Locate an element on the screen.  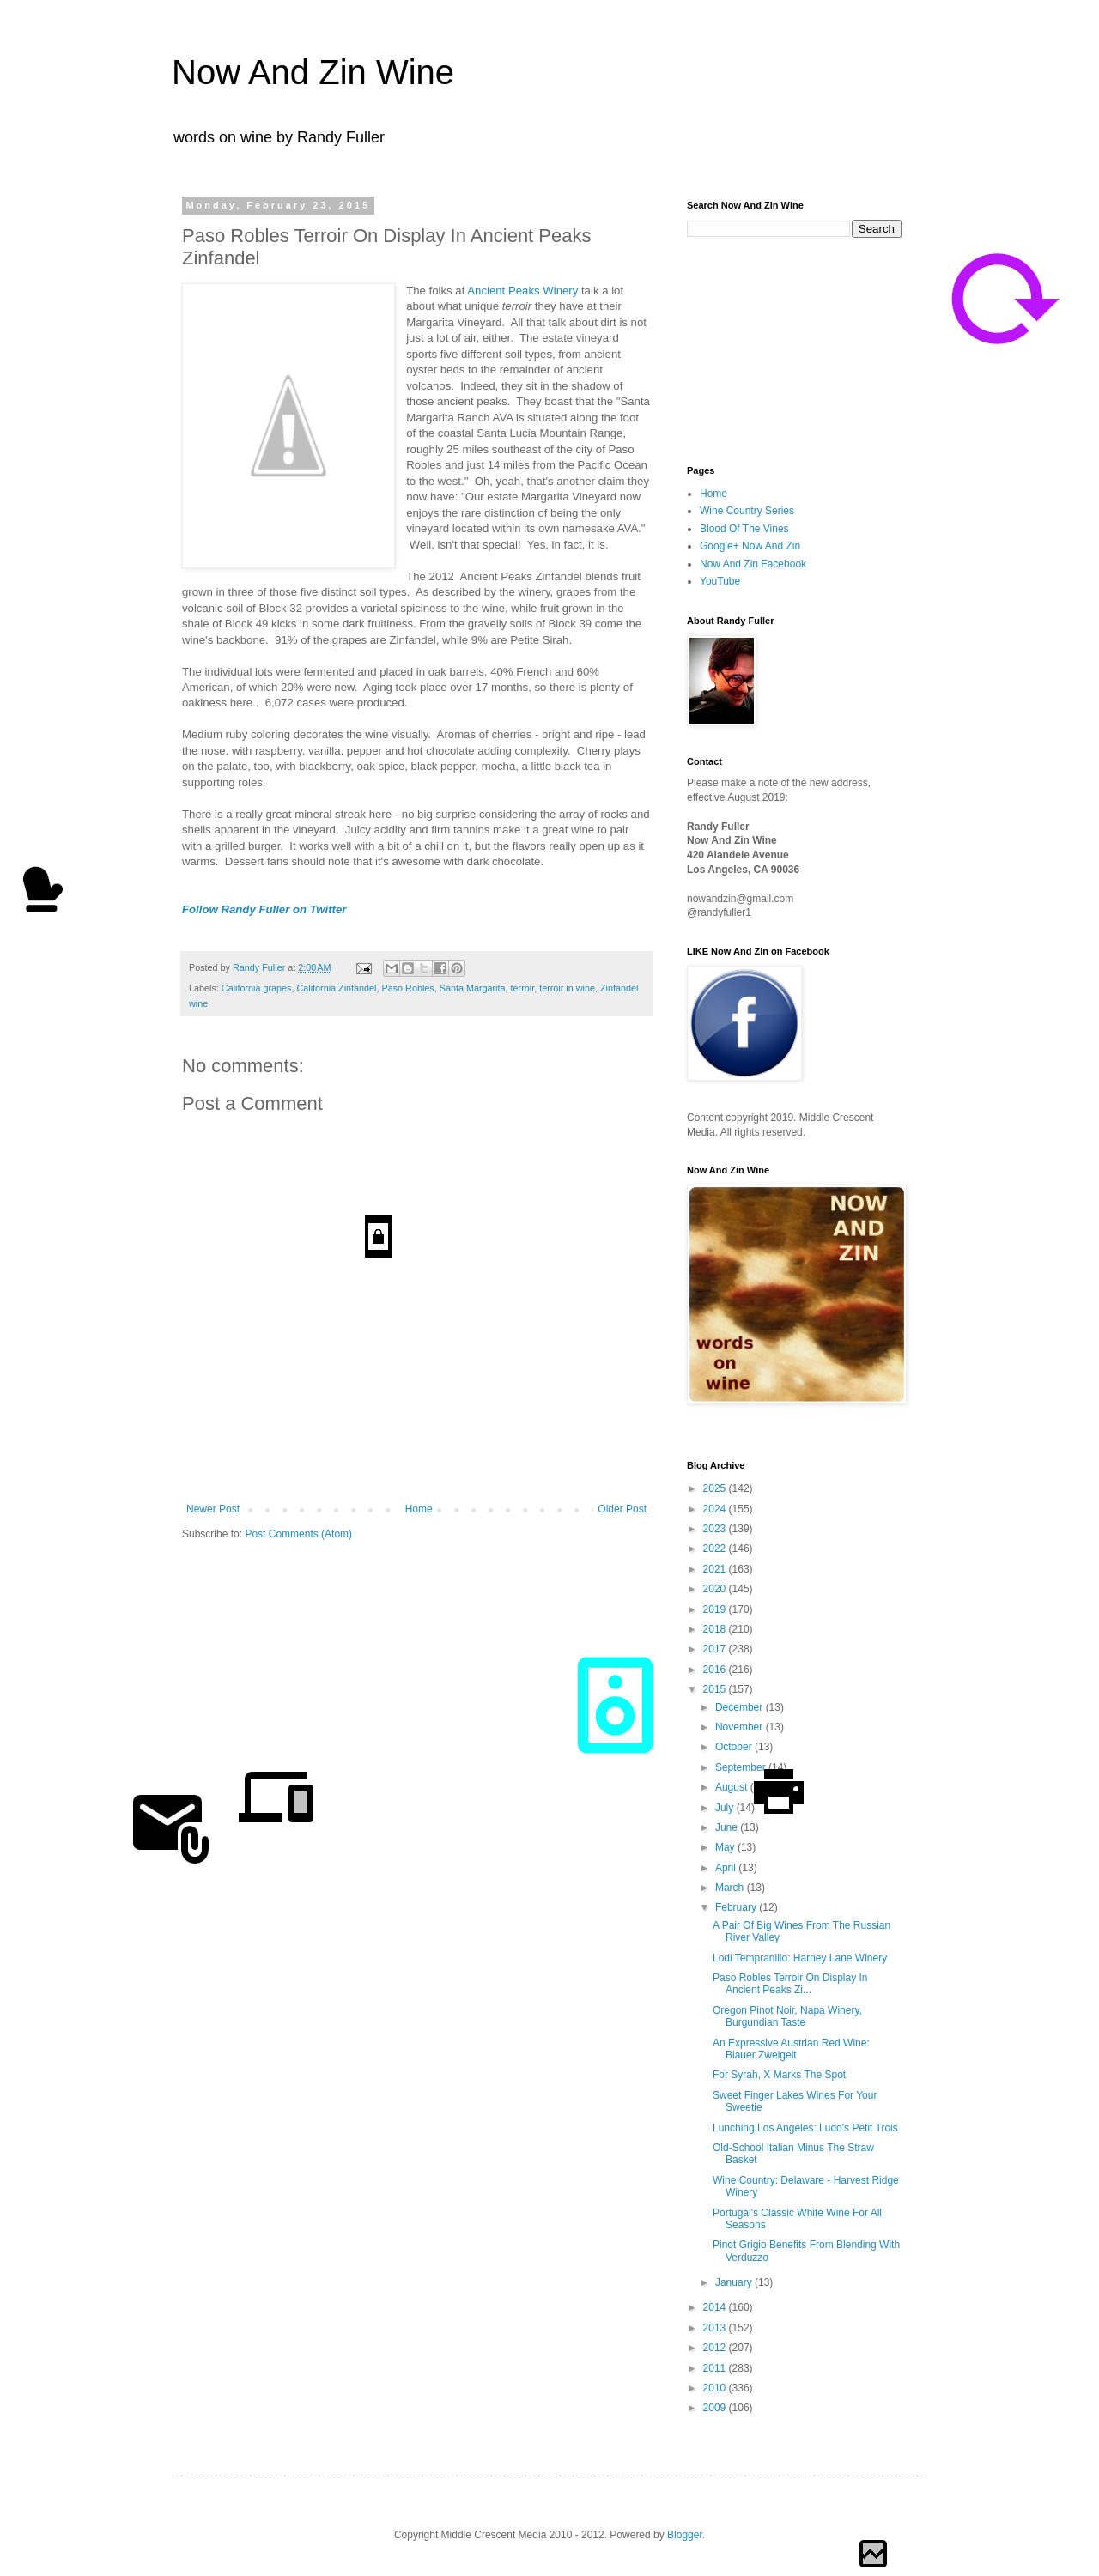
print current document or page is located at coordinates (779, 1791).